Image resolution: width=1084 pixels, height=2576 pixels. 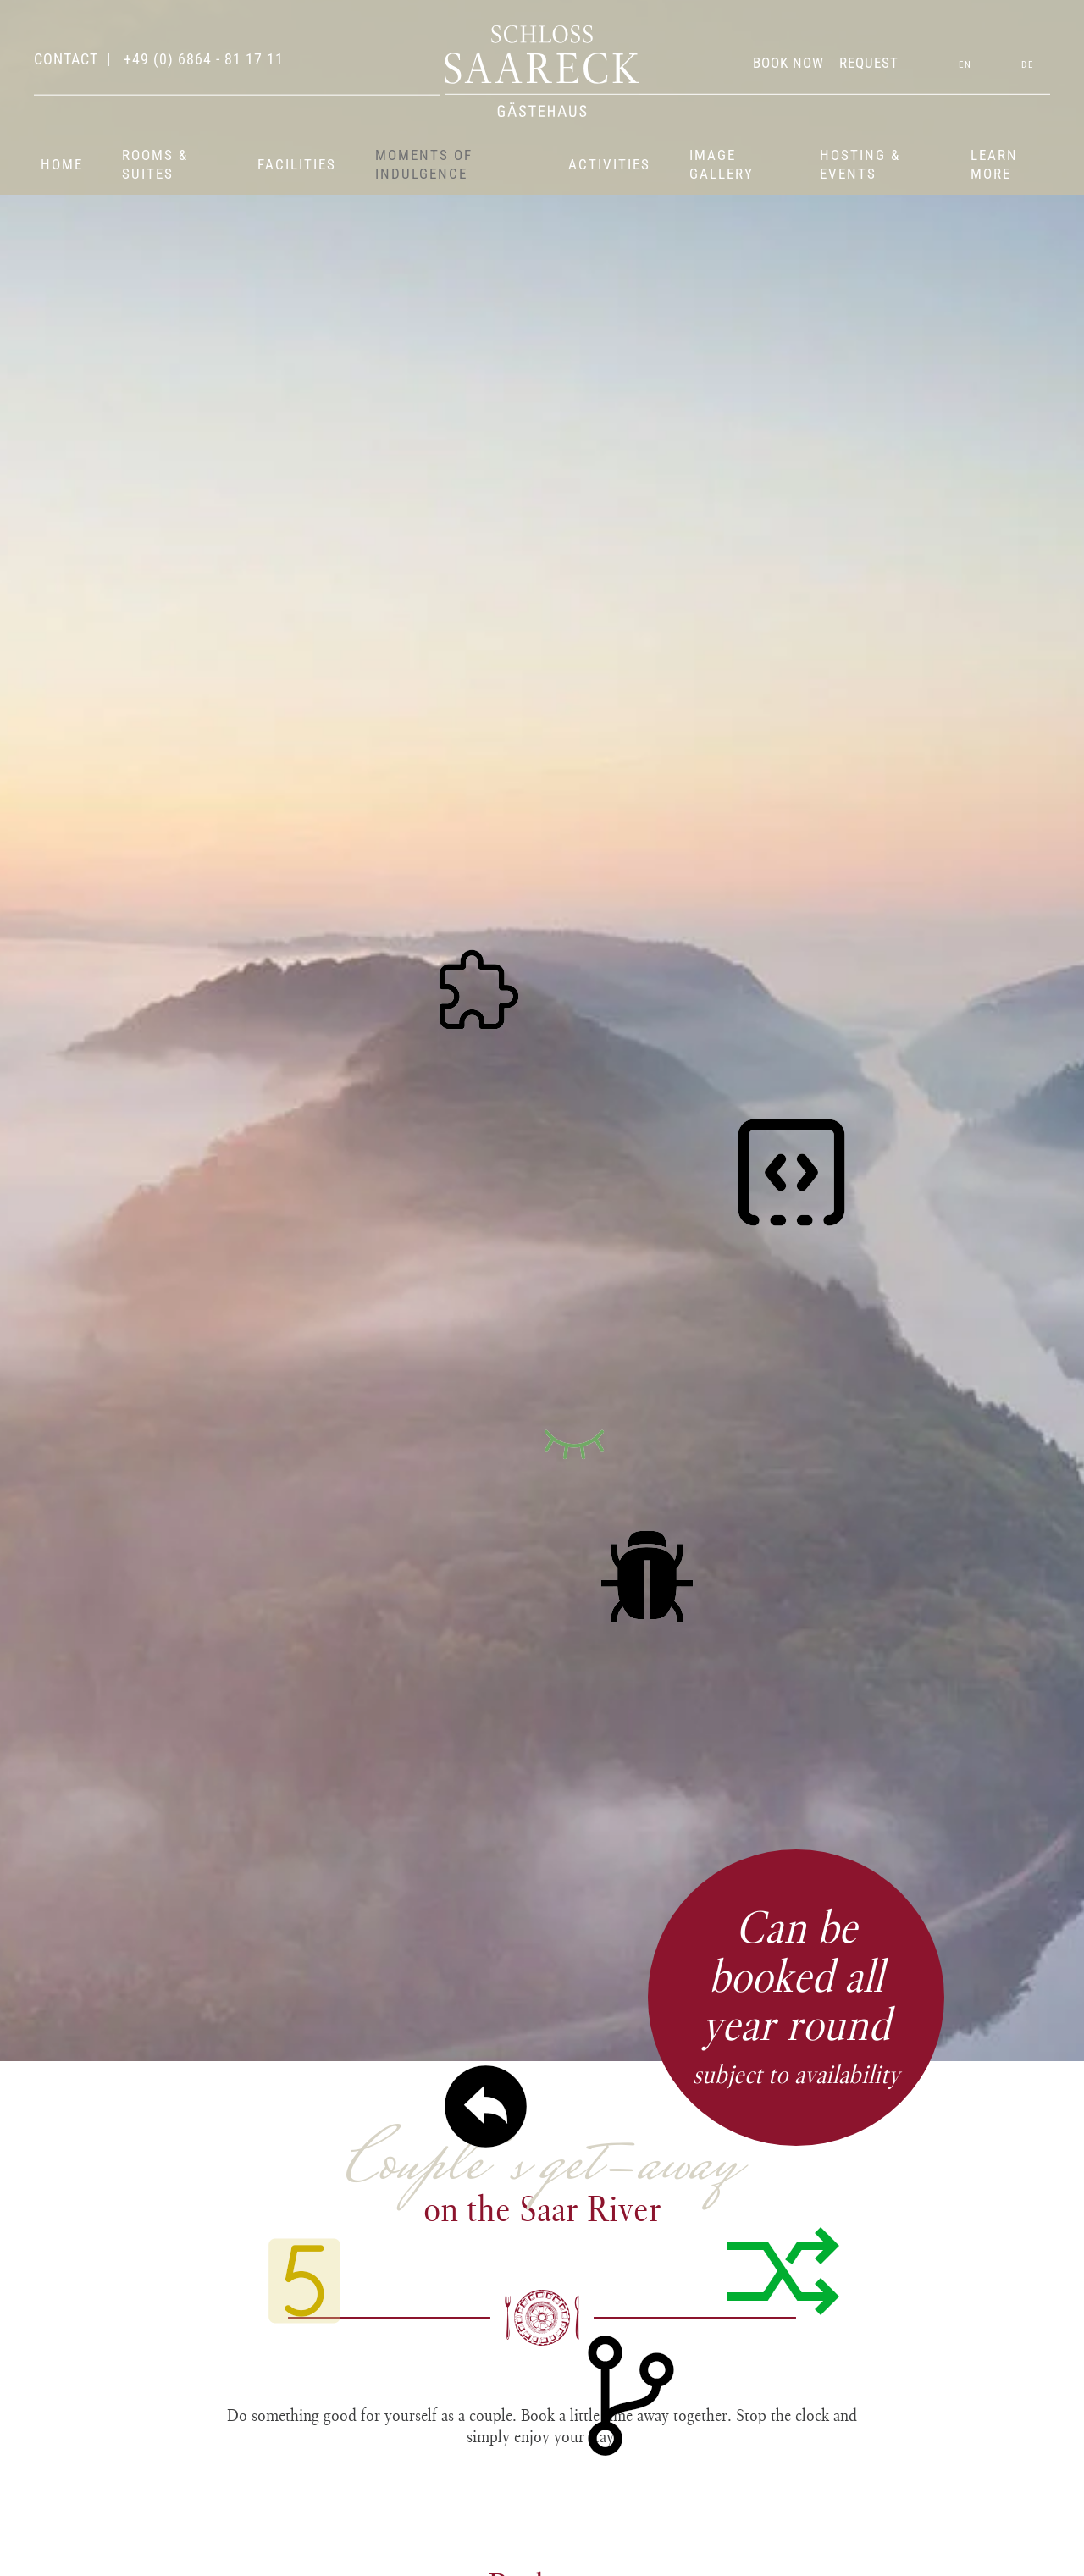 I want to click on undo the last action, so click(x=485, y=2106).